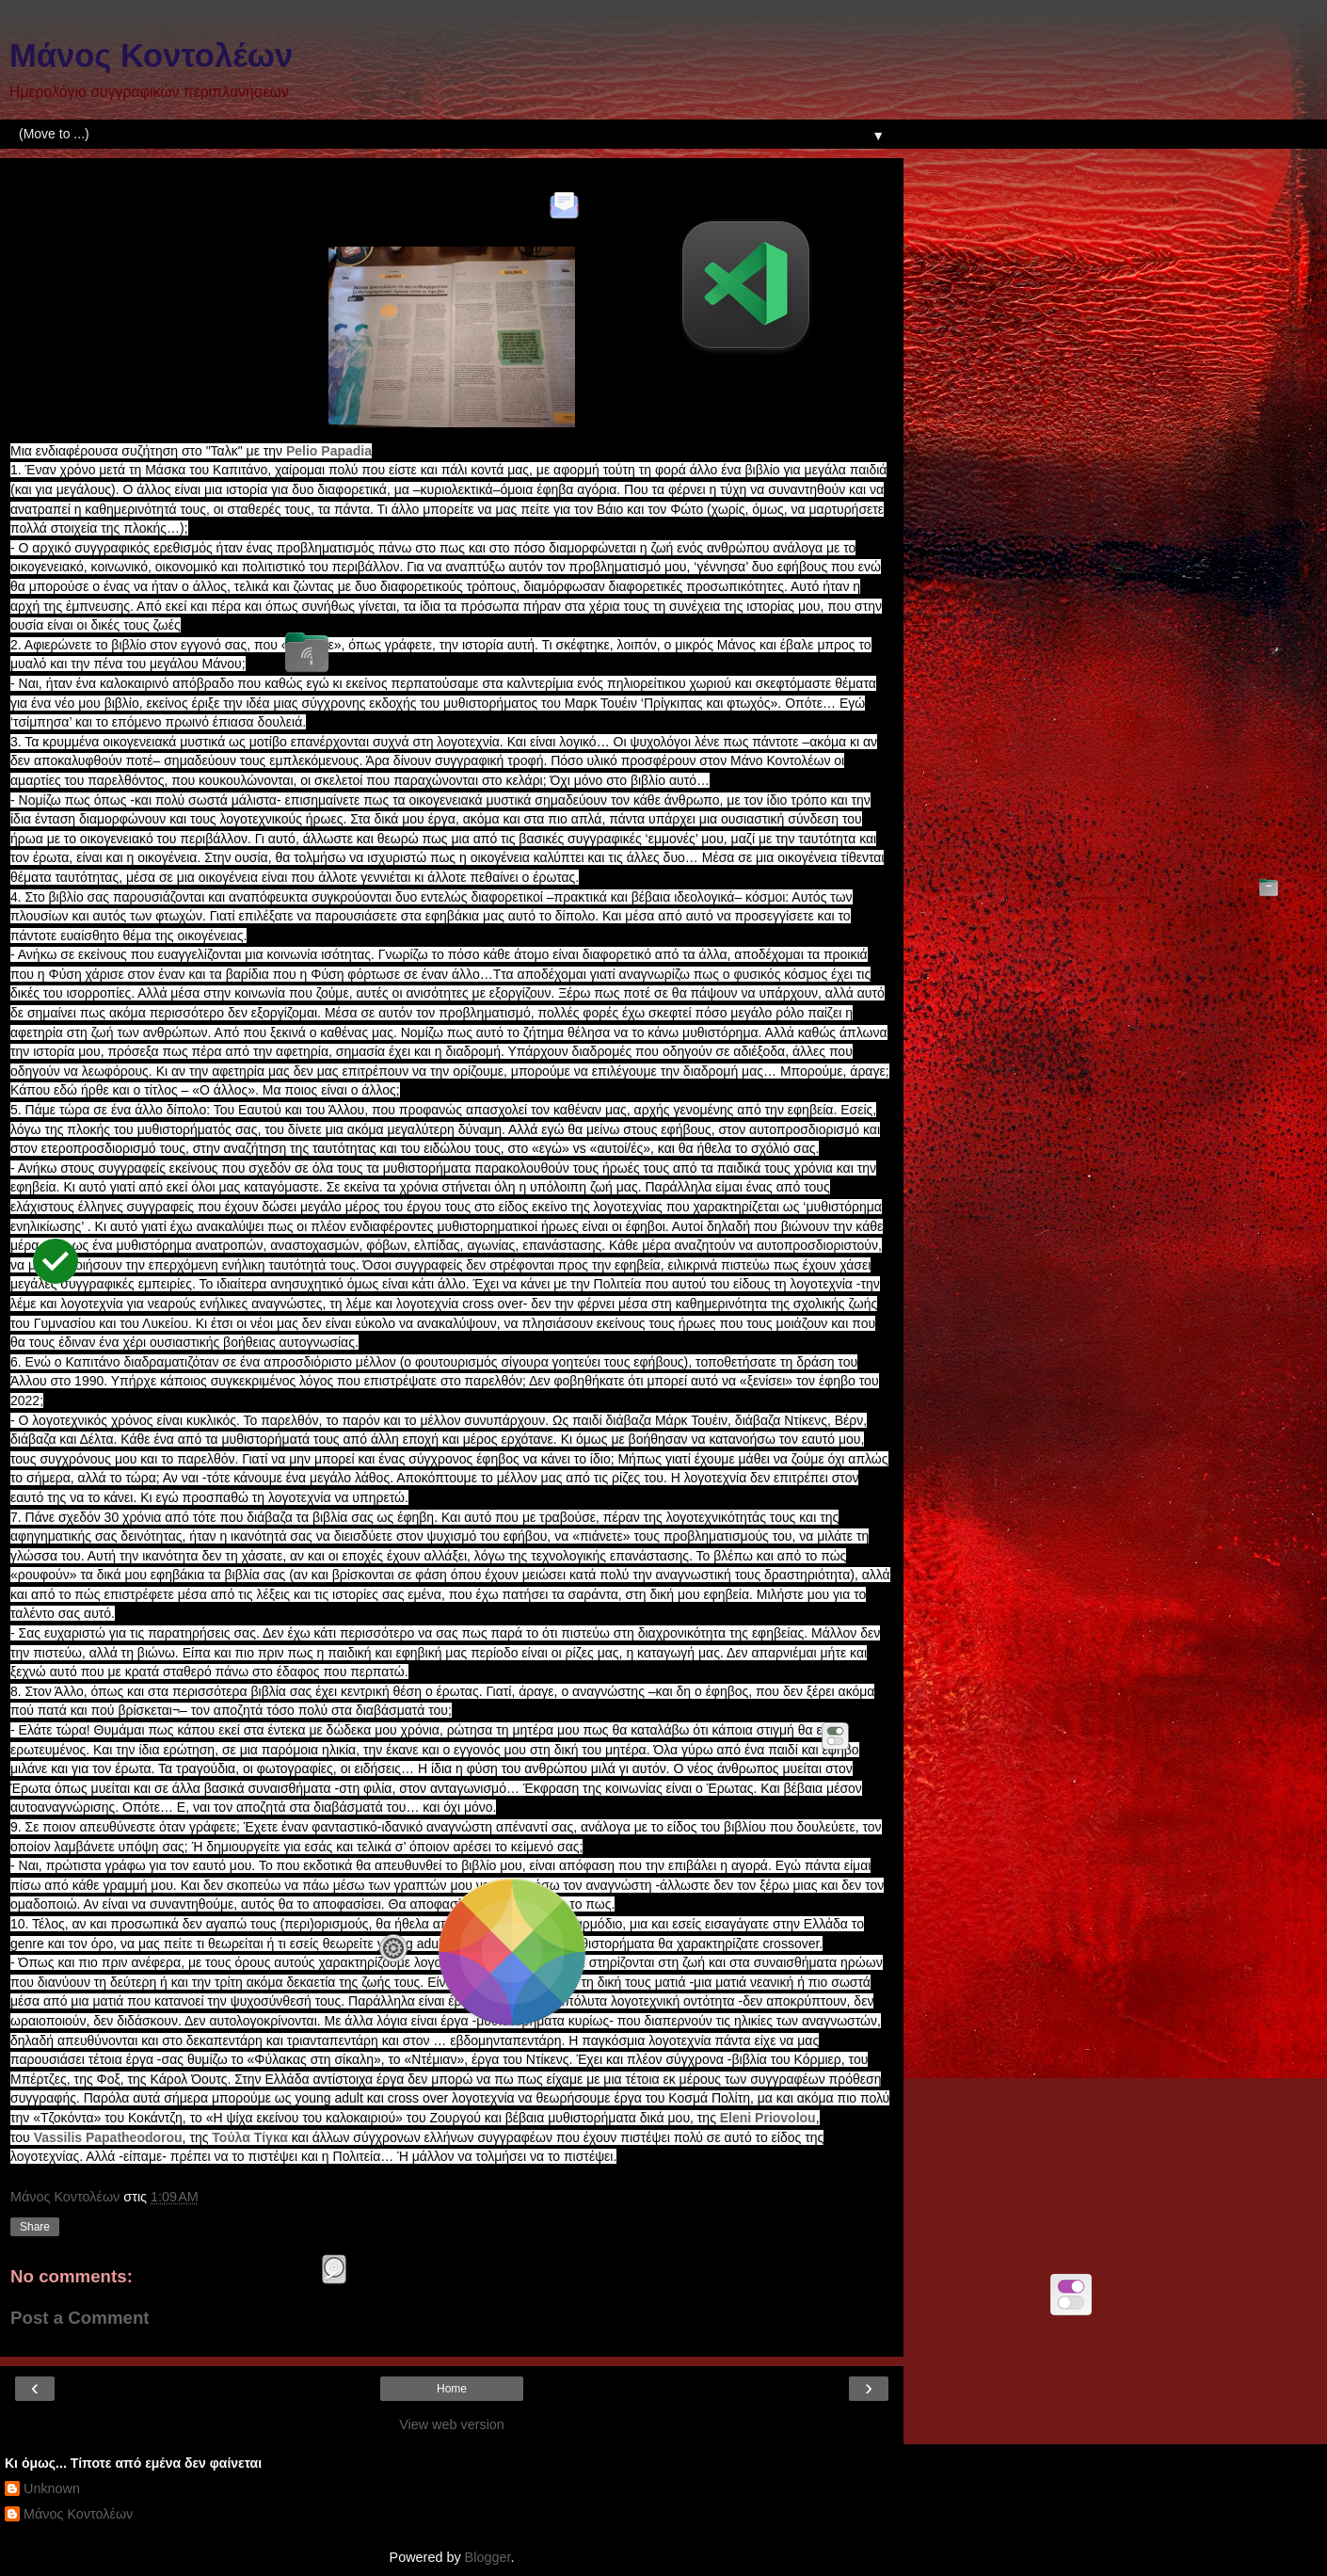  What do you see at coordinates (835, 1736) in the screenshot?
I see `open gnome tweaks settings` at bounding box center [835, 1736].